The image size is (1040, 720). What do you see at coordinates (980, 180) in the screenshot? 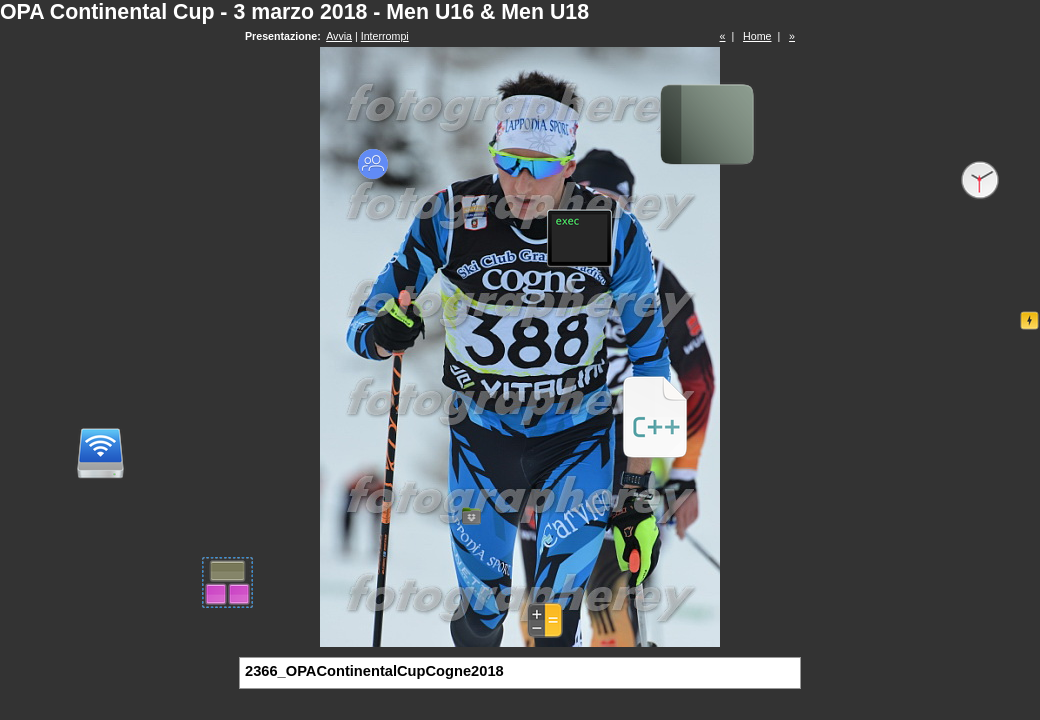
I see `open date and time settings` at bounding box center [980, 180].